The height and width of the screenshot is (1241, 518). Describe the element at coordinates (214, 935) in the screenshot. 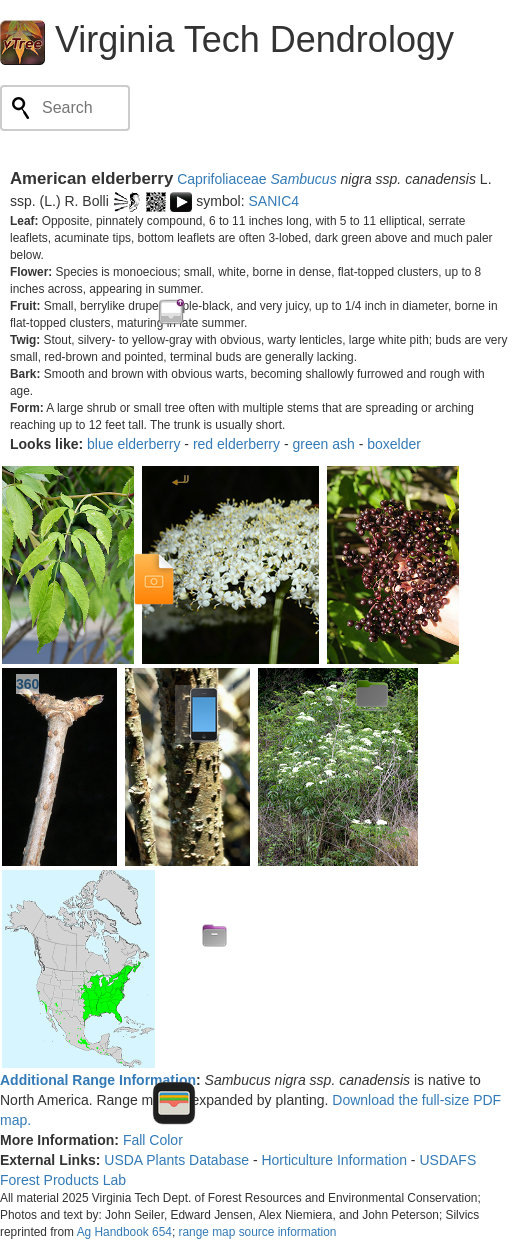

I see `open the file manager application` at that location.